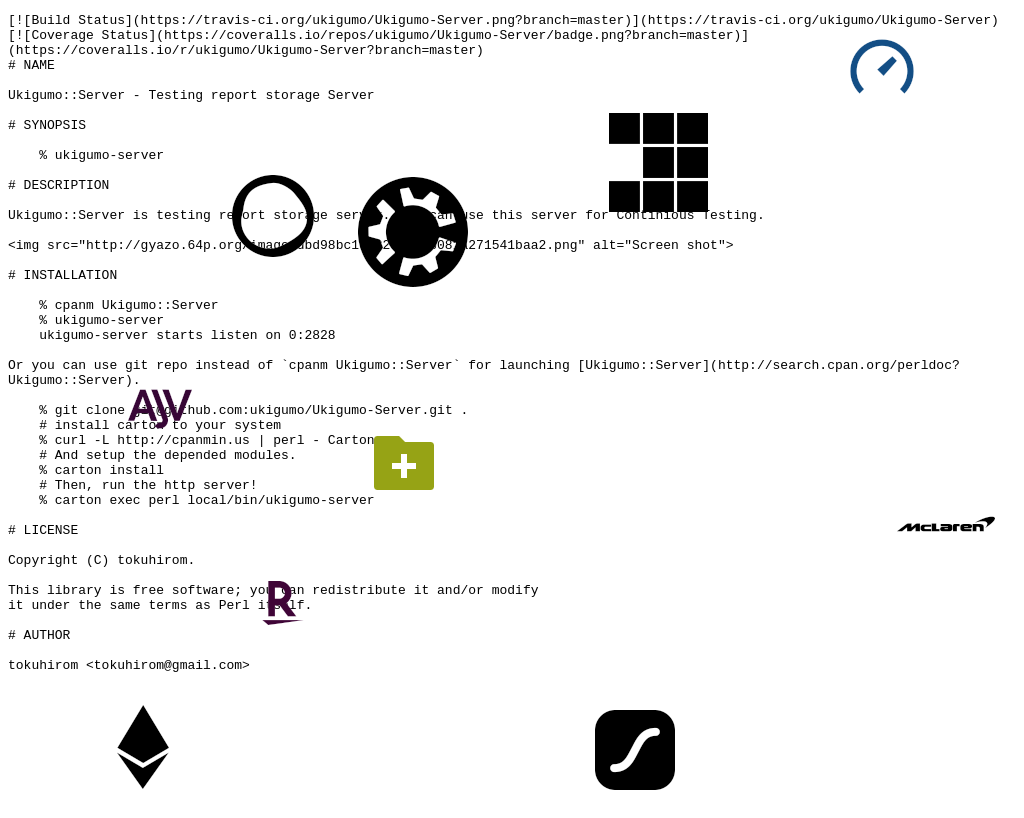 The width and height of the screenshot is (1024, 818). What do you see at coordinates (283, 603) in the screenshot?
I see `open the Rakuten app` at bounding box center [283, 603].